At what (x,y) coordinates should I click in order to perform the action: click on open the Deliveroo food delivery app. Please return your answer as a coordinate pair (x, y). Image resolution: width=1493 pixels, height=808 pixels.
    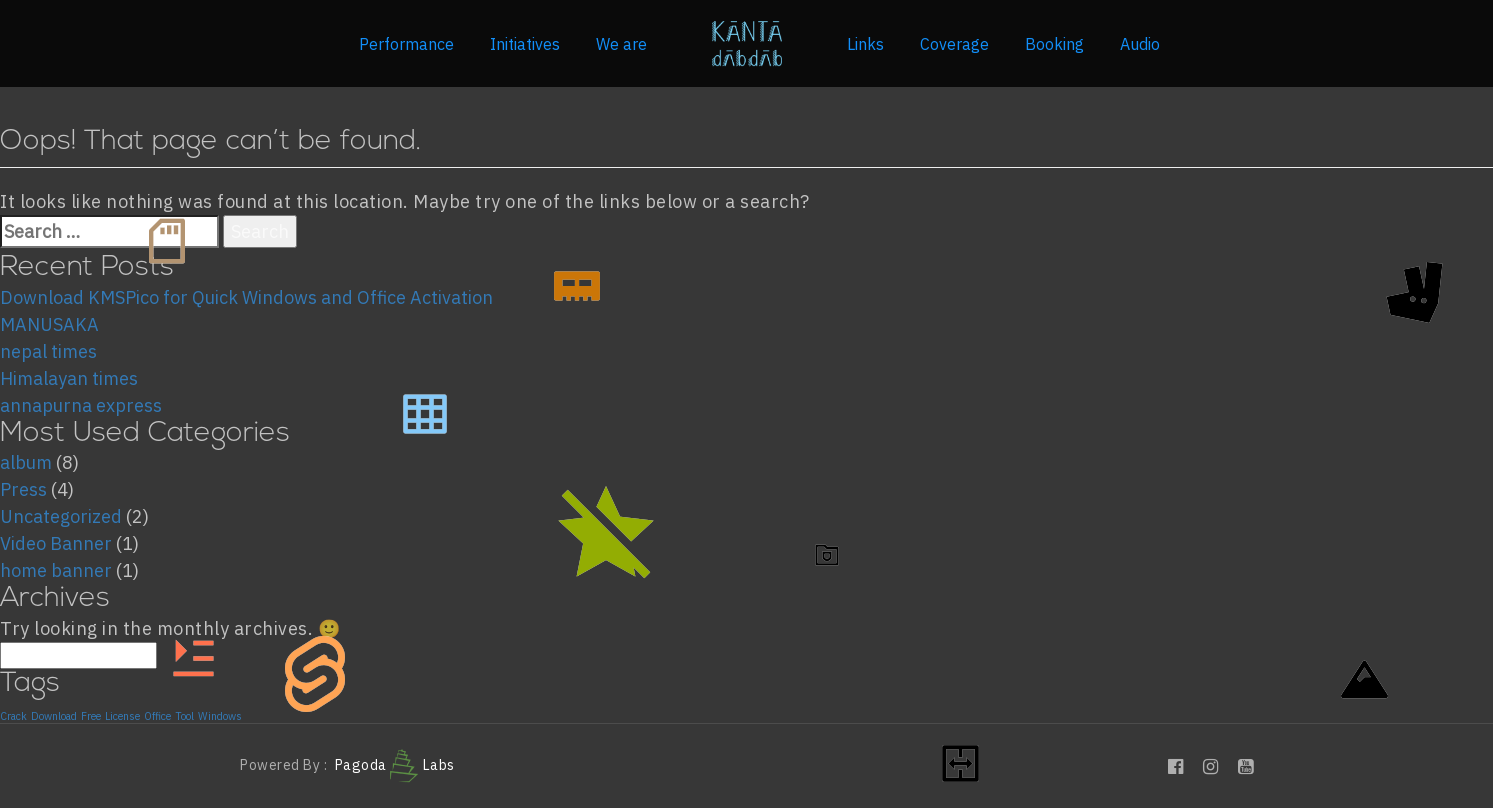
    Looking at the image, I should click on (1414, 292).